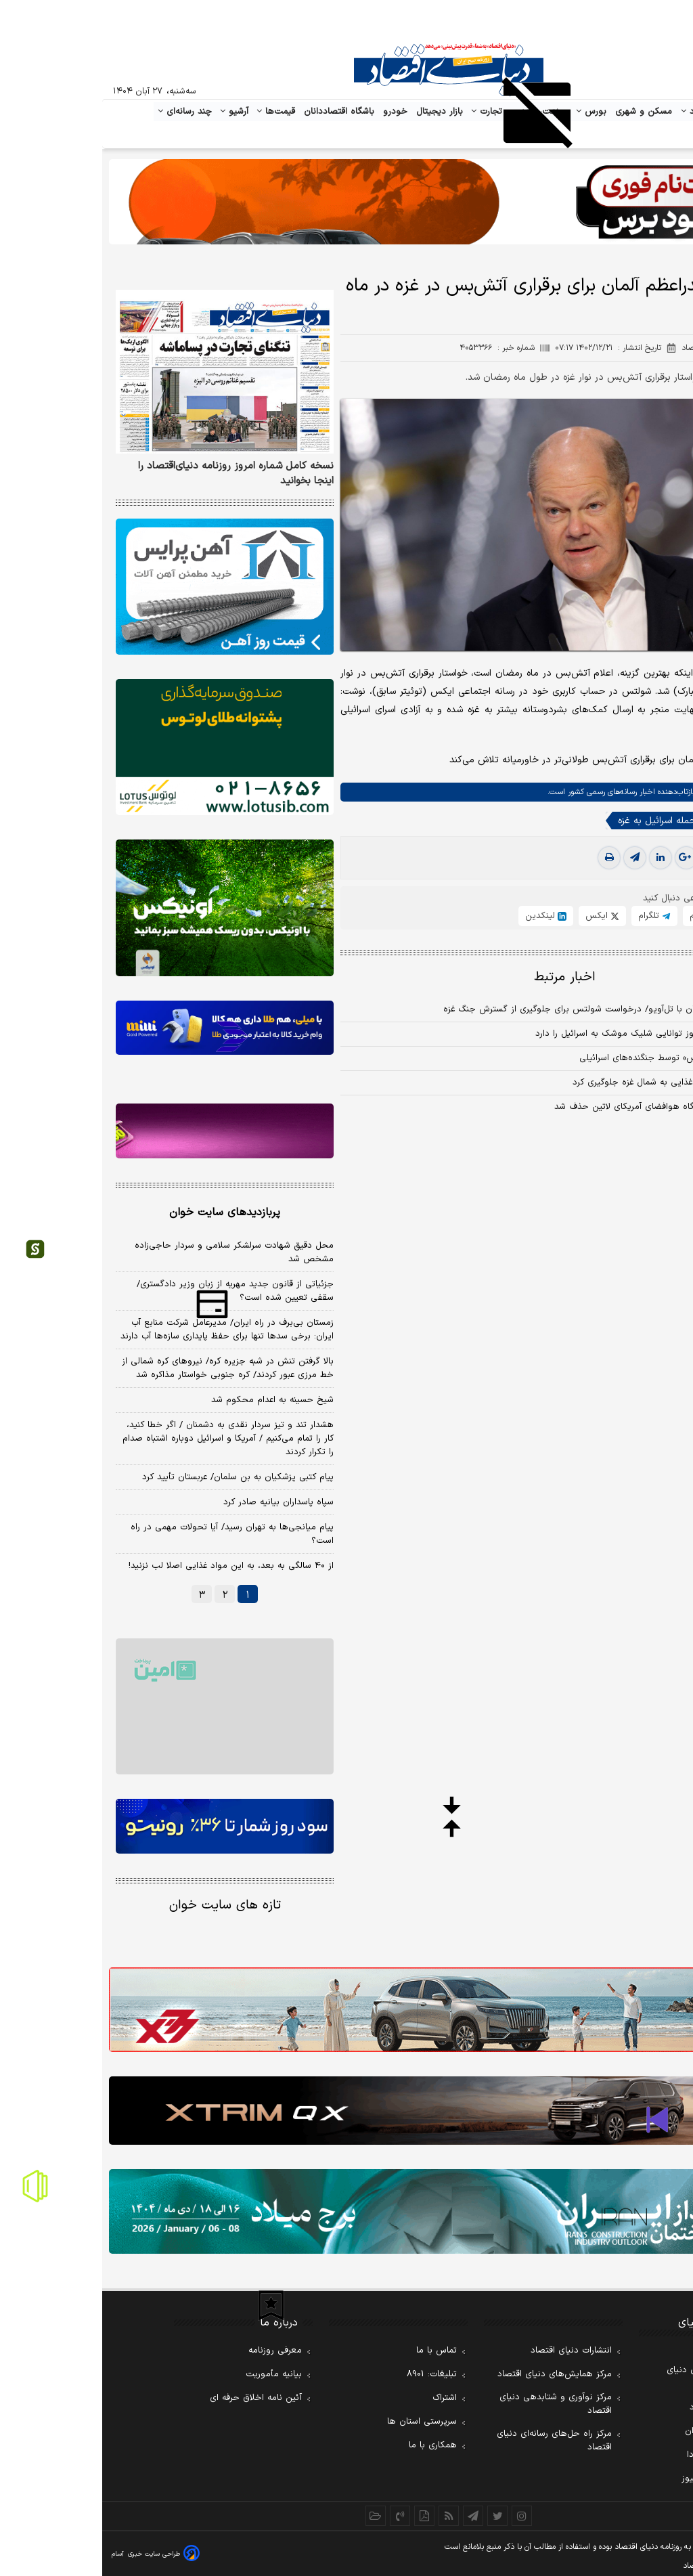 The image size is (693, 2576). I want to click on no credit card required, so click(537, 112).